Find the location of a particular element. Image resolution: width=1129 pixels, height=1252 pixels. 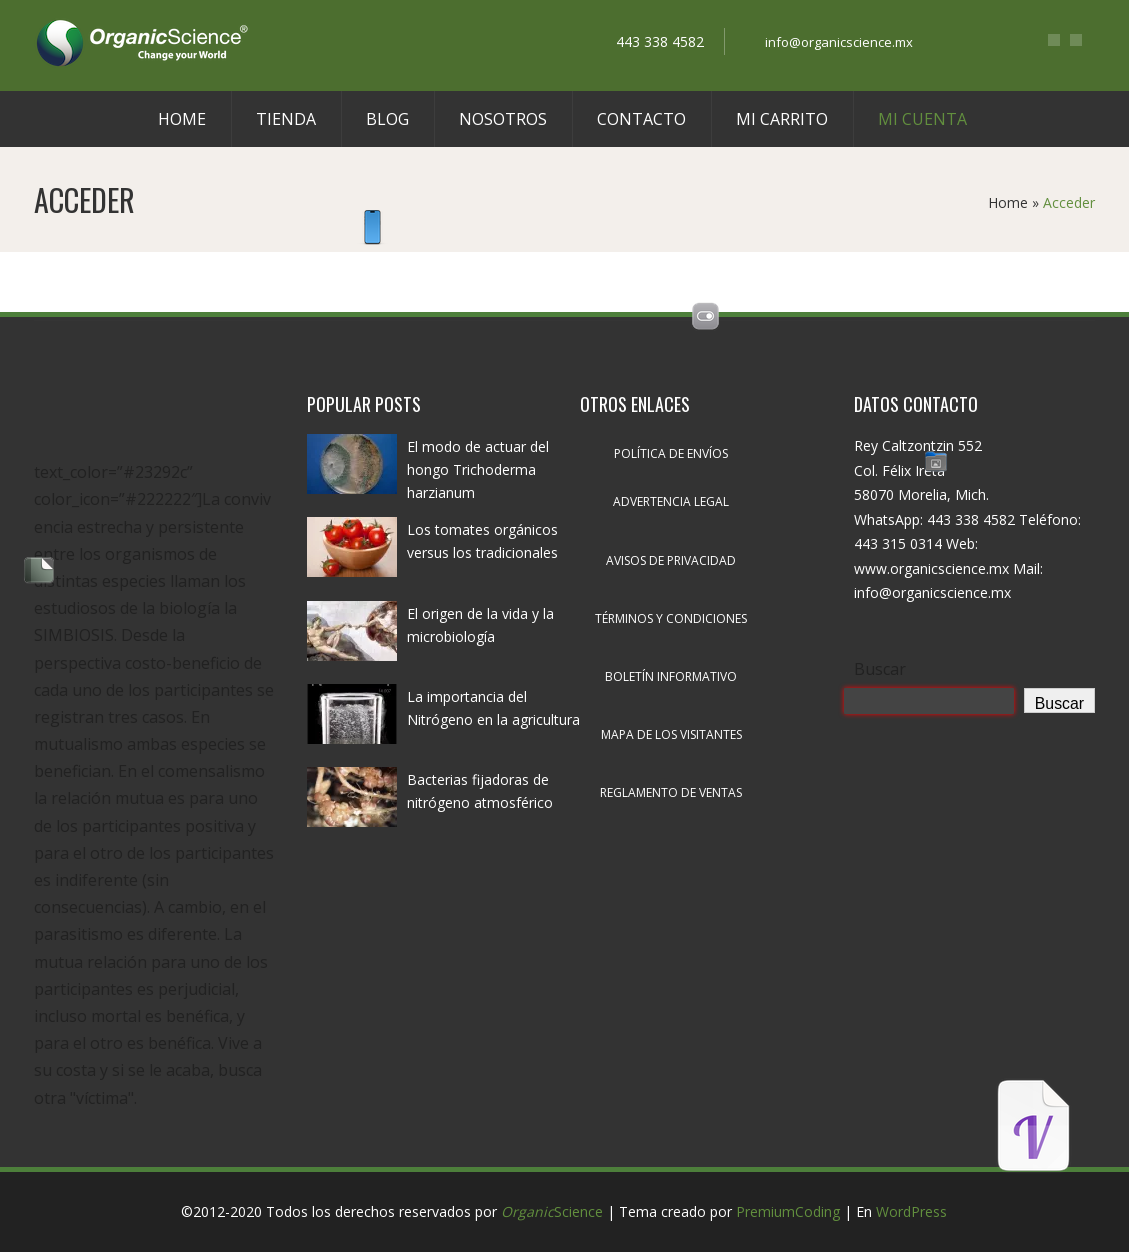

open your pictures folder is located at coordinates (936, 461).